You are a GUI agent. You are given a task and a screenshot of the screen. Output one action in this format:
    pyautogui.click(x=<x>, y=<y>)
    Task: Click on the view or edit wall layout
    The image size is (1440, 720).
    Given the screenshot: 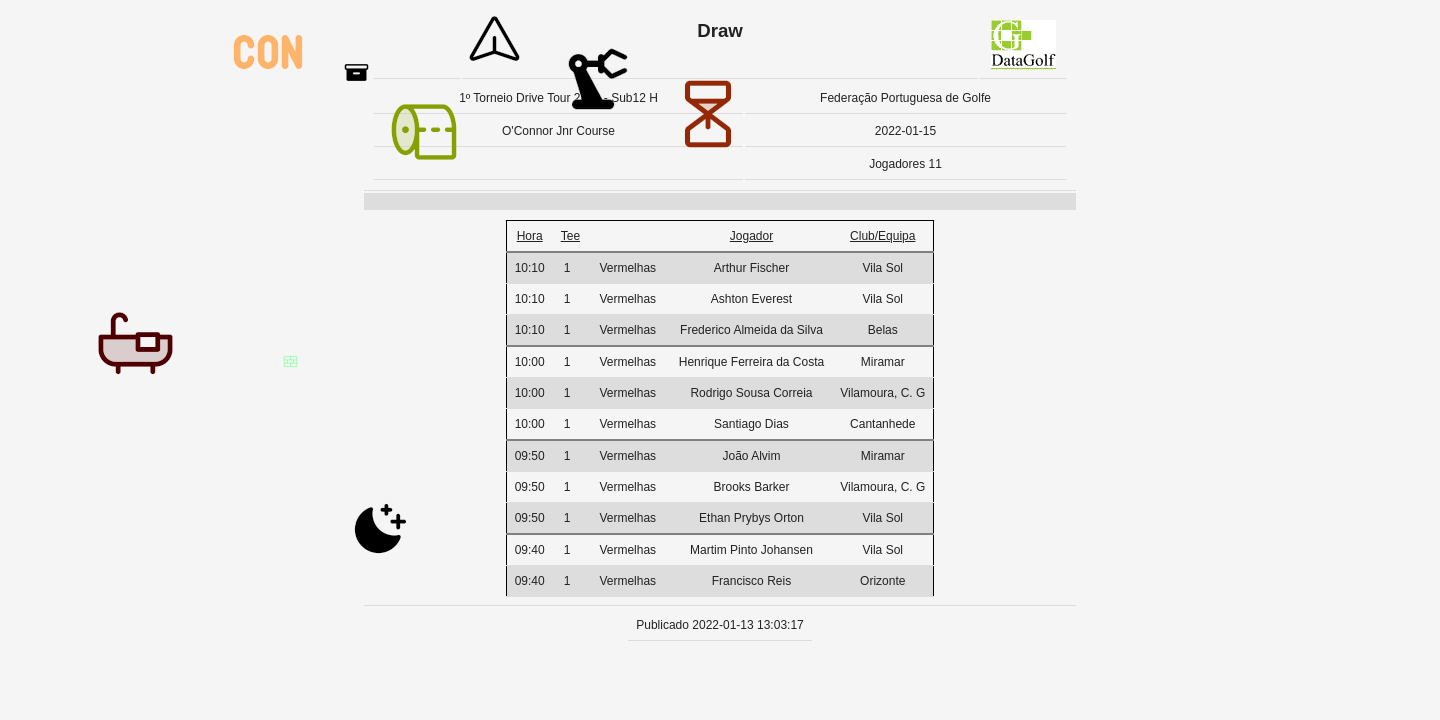 What is the action you would take?
    pyautogui.click(x=290, y=361)
    